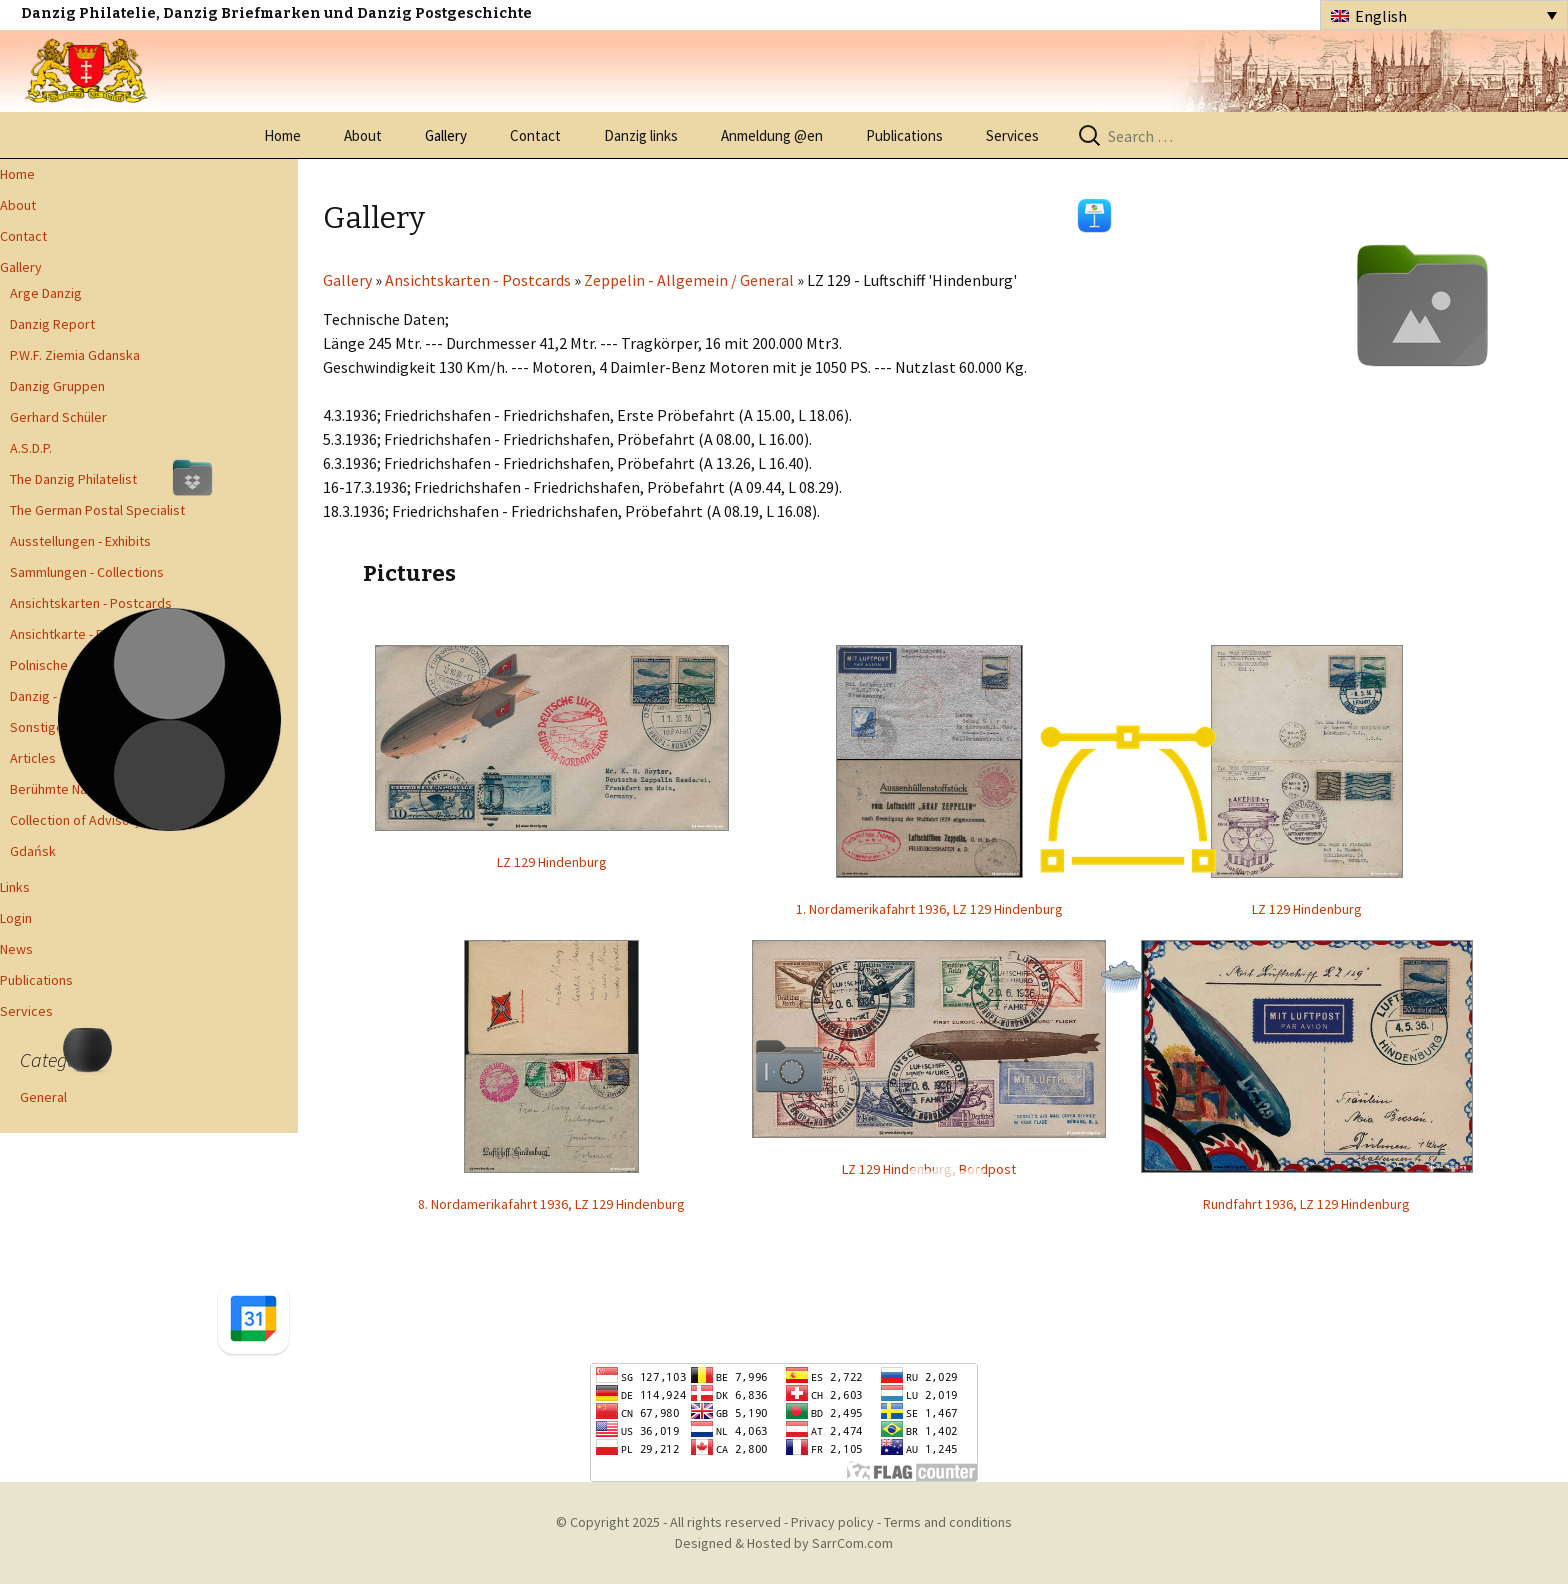 This screenshot has height=1584, width=1568. Describe the element at coordinates (253, 1318) in the screenshot. I see `open Google Calendar app` at that location.